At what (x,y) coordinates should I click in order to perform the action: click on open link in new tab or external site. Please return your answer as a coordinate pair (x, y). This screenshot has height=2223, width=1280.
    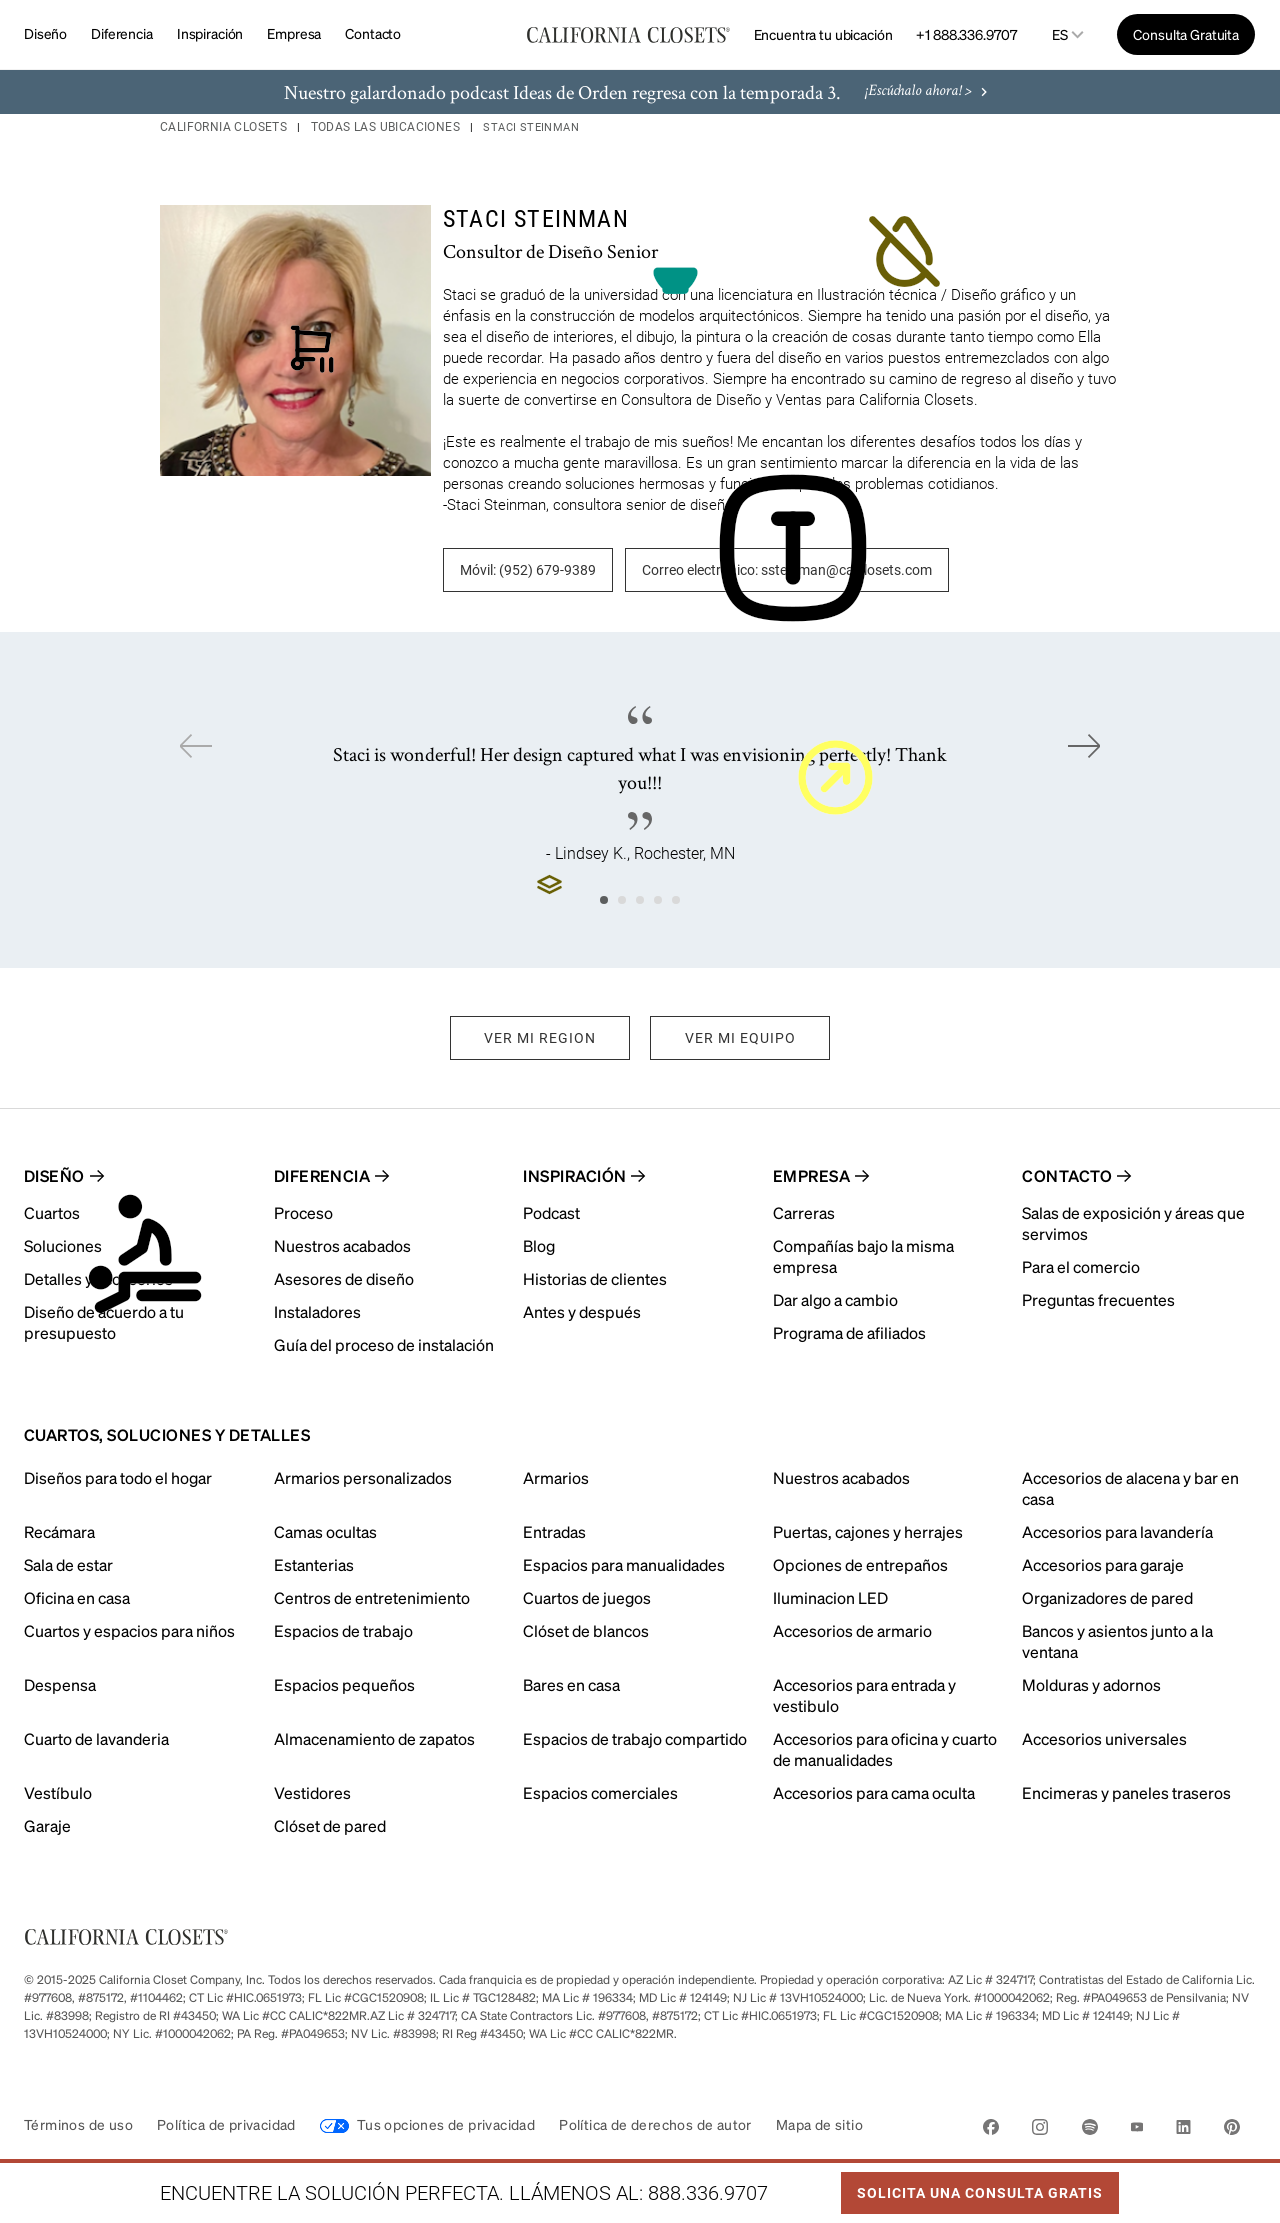
    Looking at the image, I should click on (835, 777).